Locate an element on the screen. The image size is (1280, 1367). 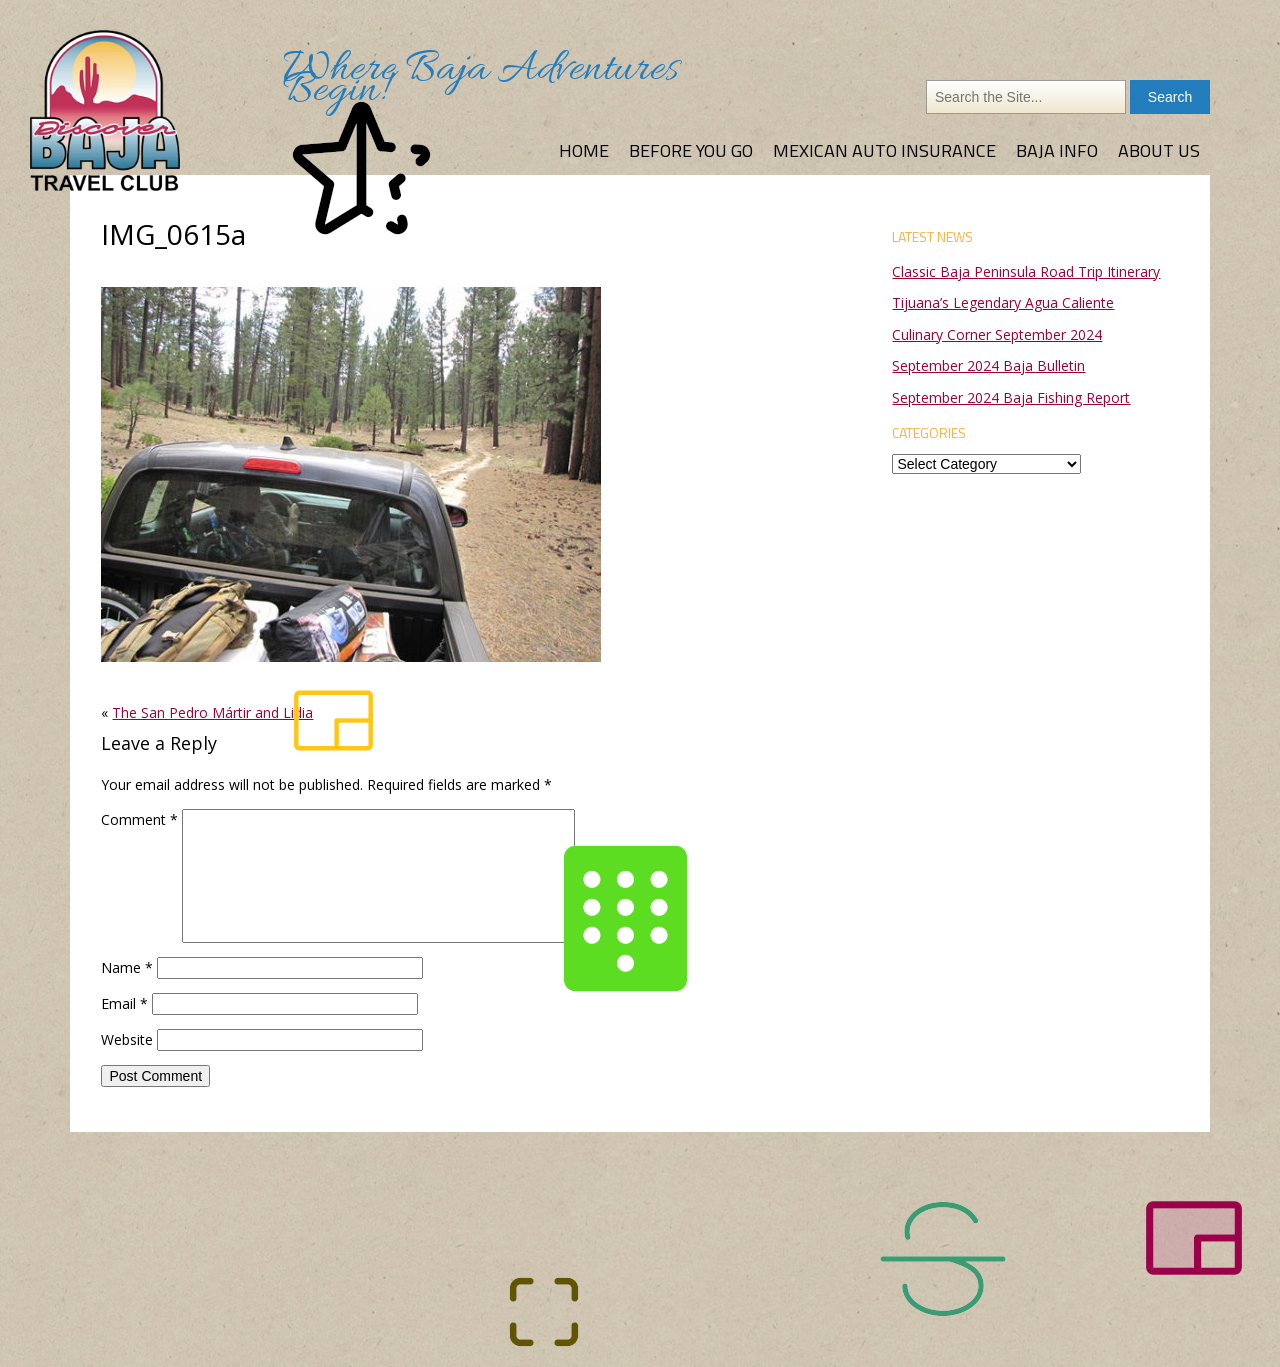
maximize window to full screen is located at coordinates (544, 1312).